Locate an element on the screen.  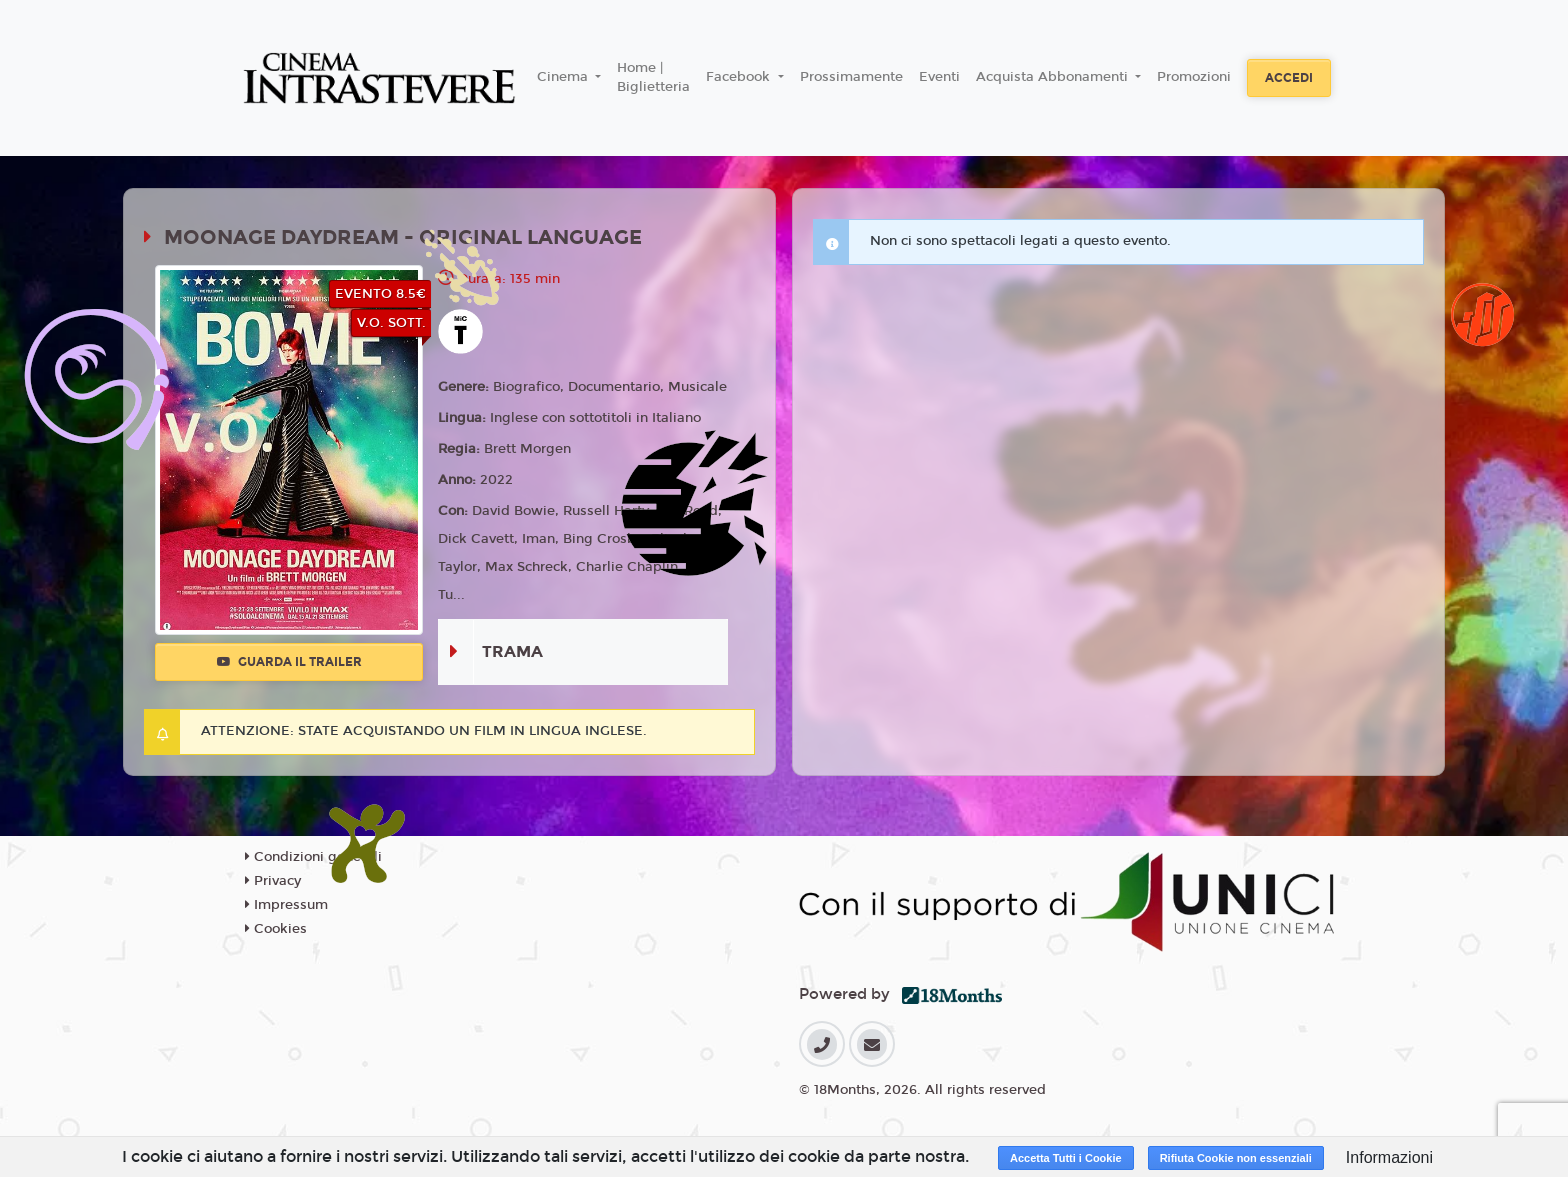
equip poison-tipped arrow or projectile is located at coordinates (461, 267).